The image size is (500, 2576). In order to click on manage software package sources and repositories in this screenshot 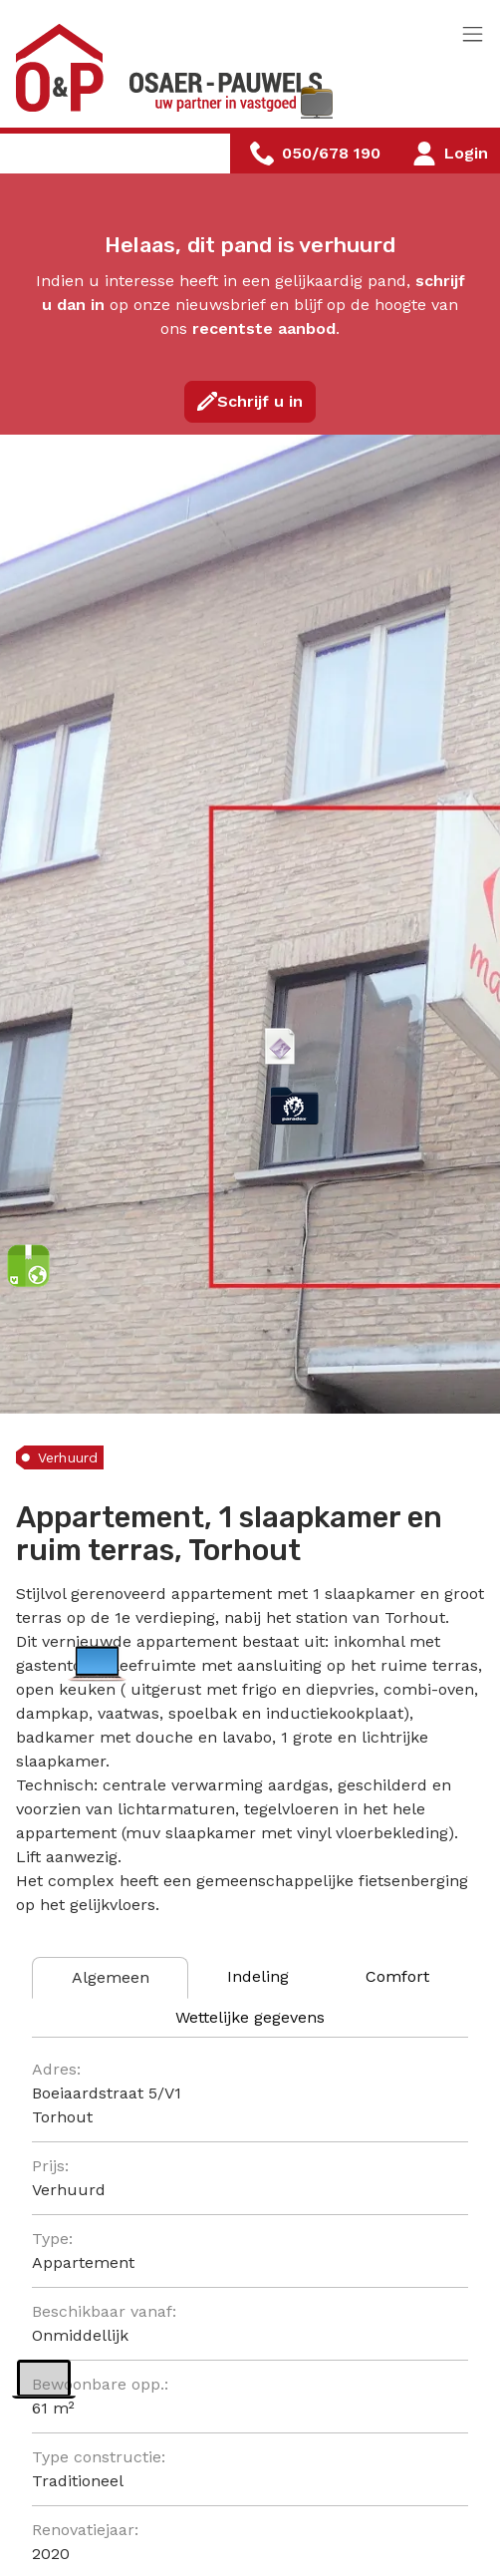, I will do `click(28, 1266)`.